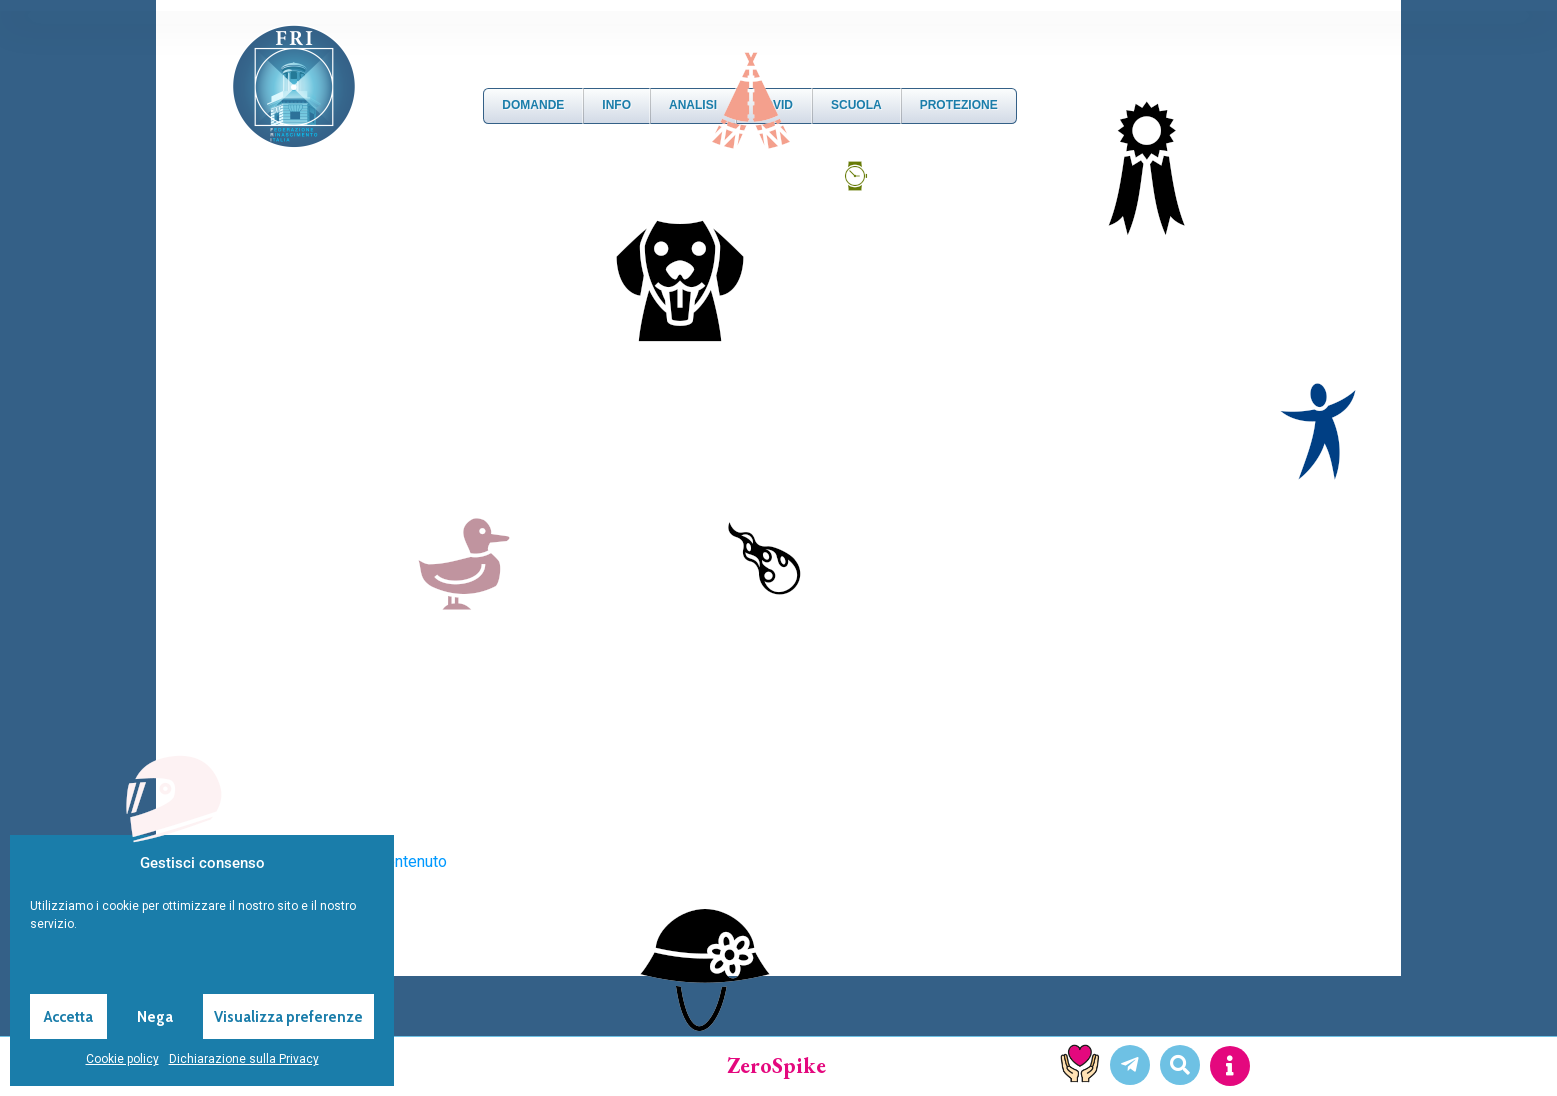 The width and height of the screenshot is (1557, 1096). I want to click on indicates body awareness or wellness features, so click(1318, 431).